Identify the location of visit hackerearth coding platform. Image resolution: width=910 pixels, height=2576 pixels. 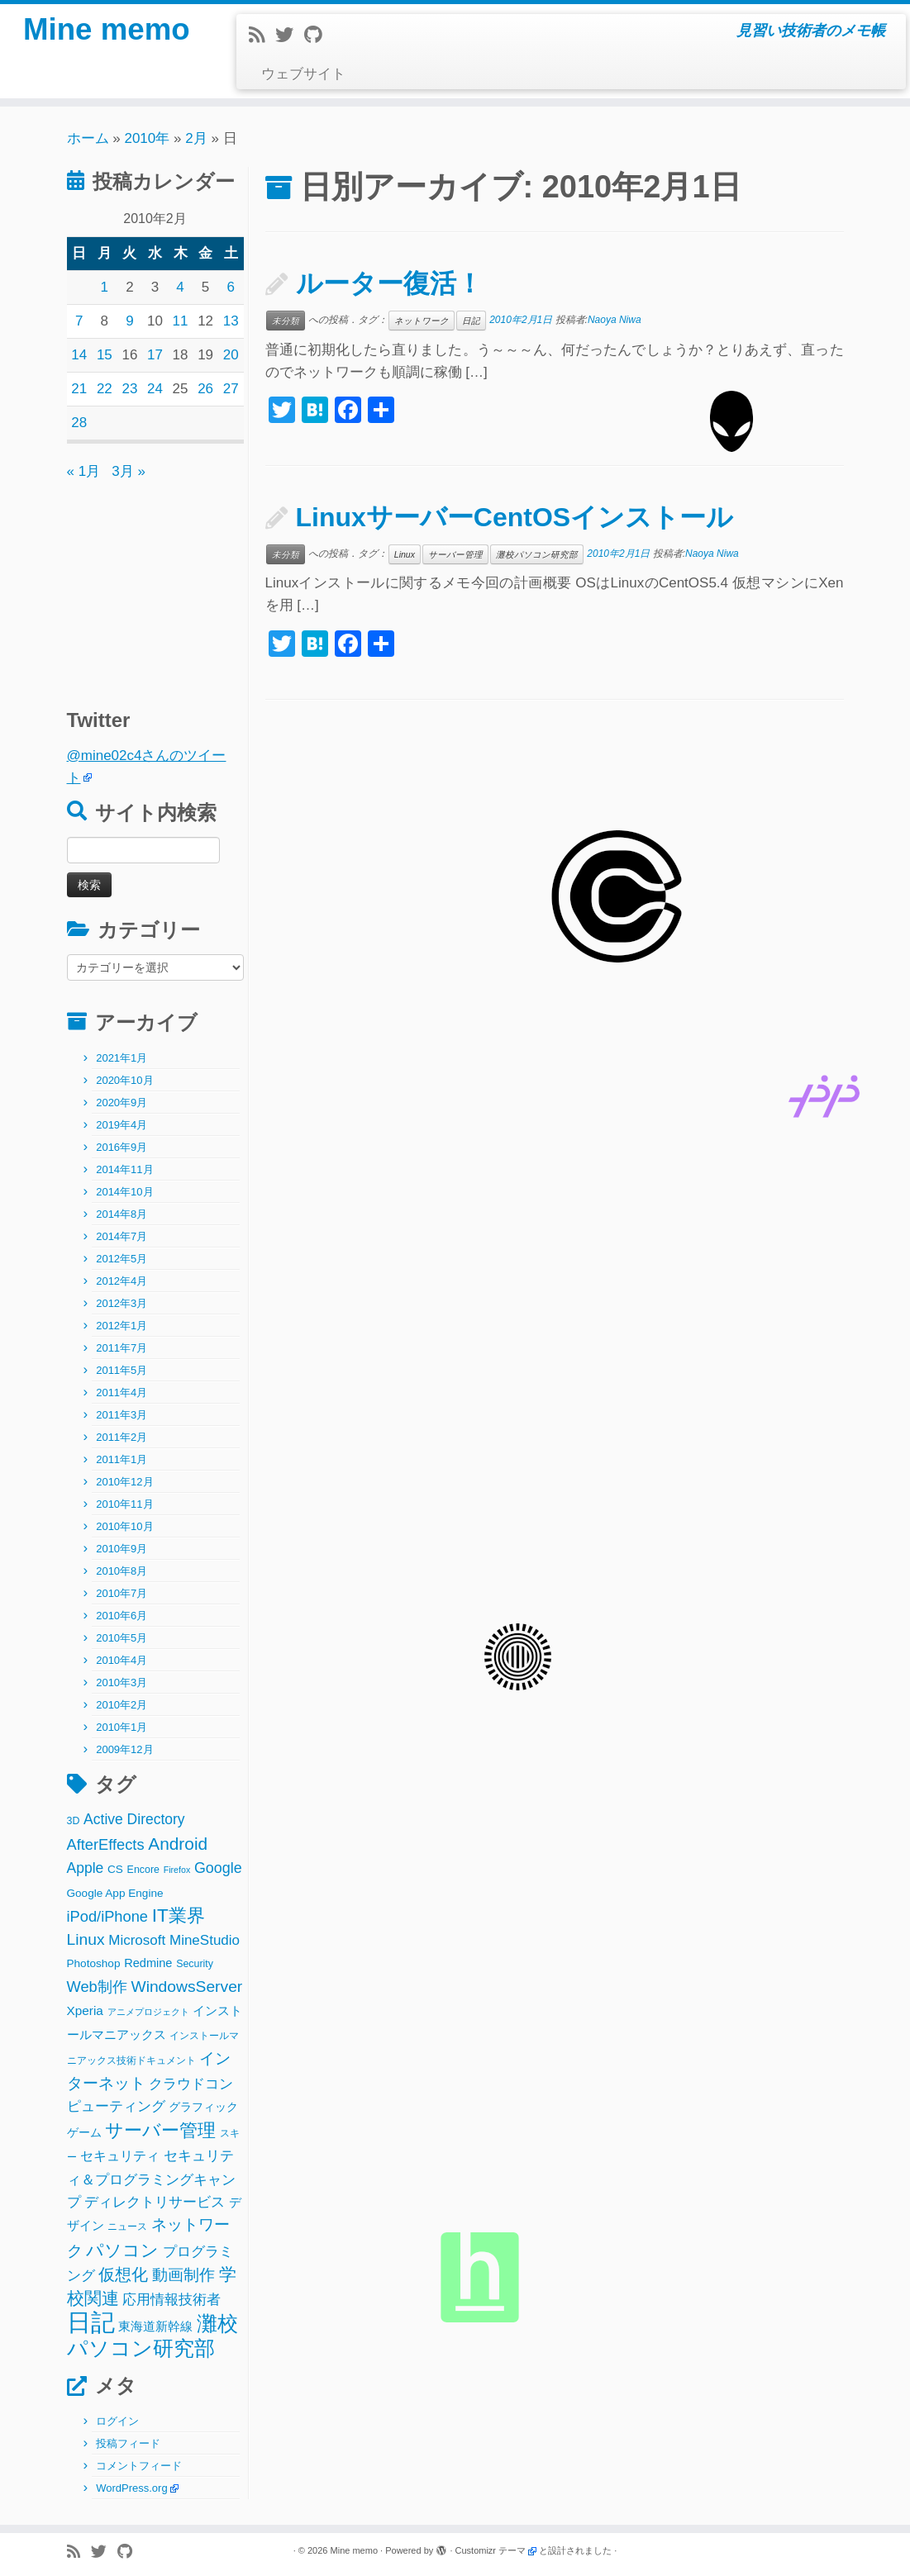
(479, 2277).